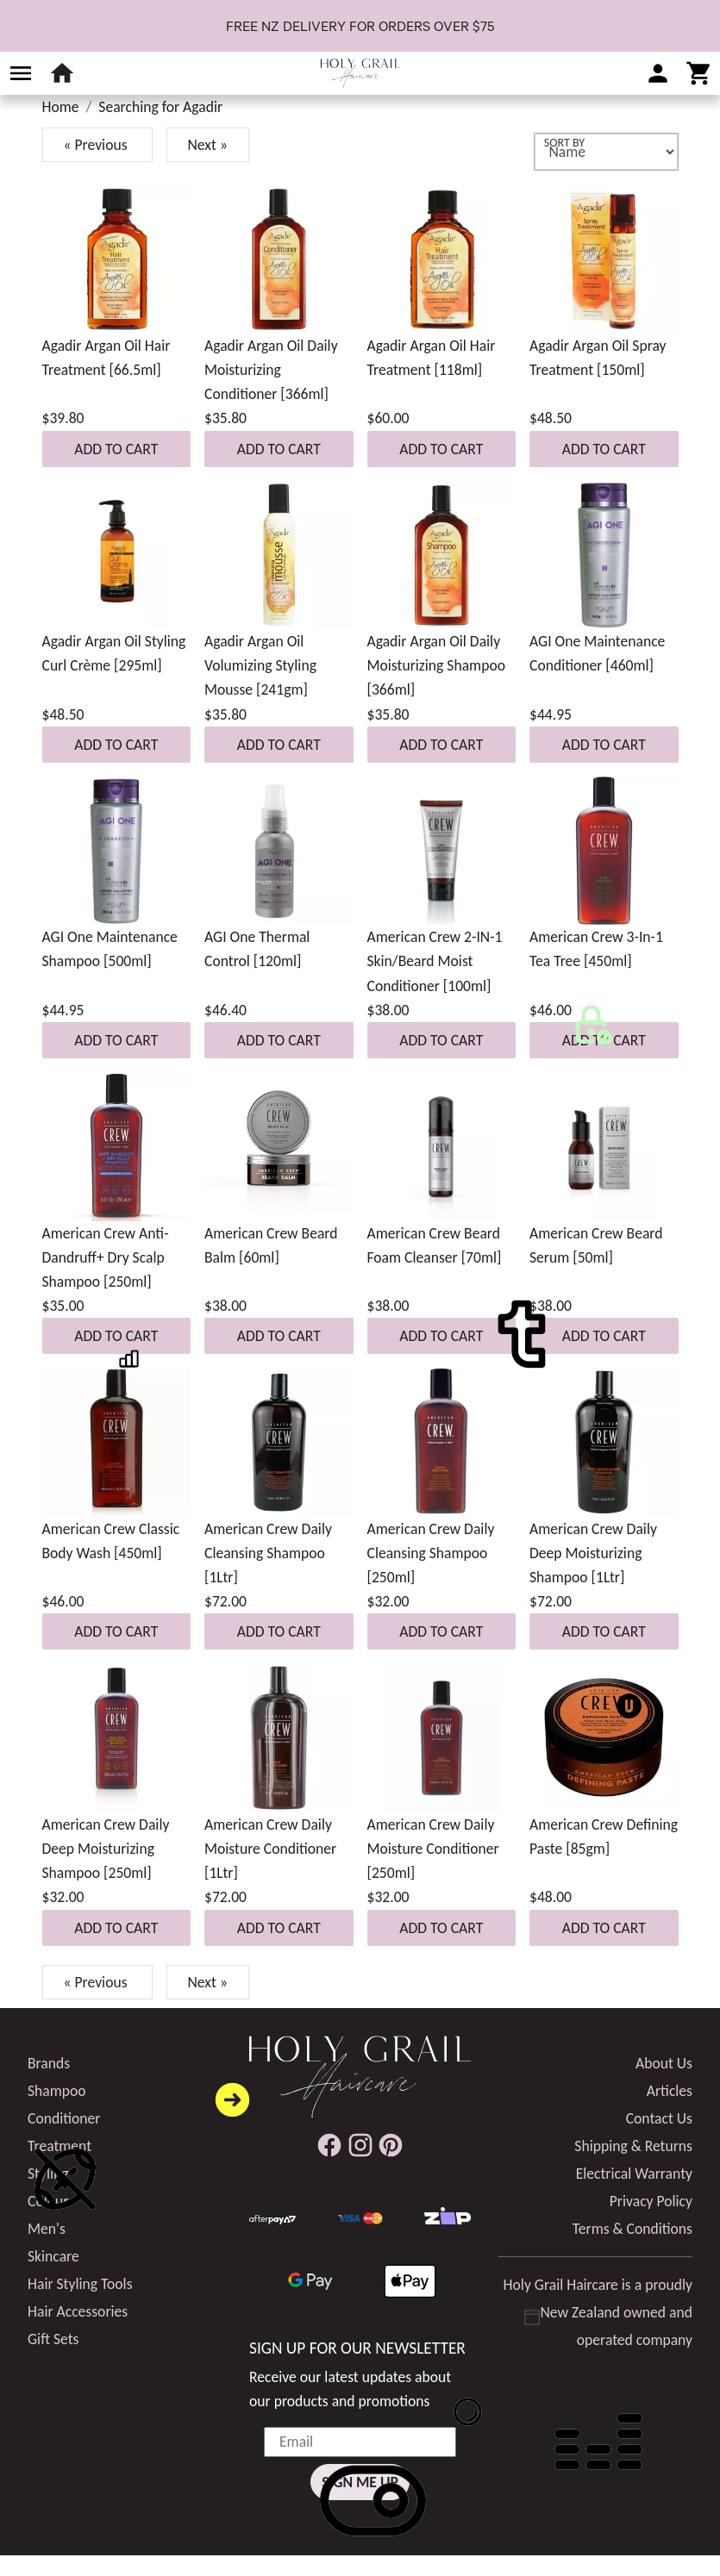 Image resolution: width=720 pixels, height=2576 pixels. What do you see at coordinates (532, 2317) in the screenshot?
I see `view calendar or schedule` at bounding box center [532, 2317].